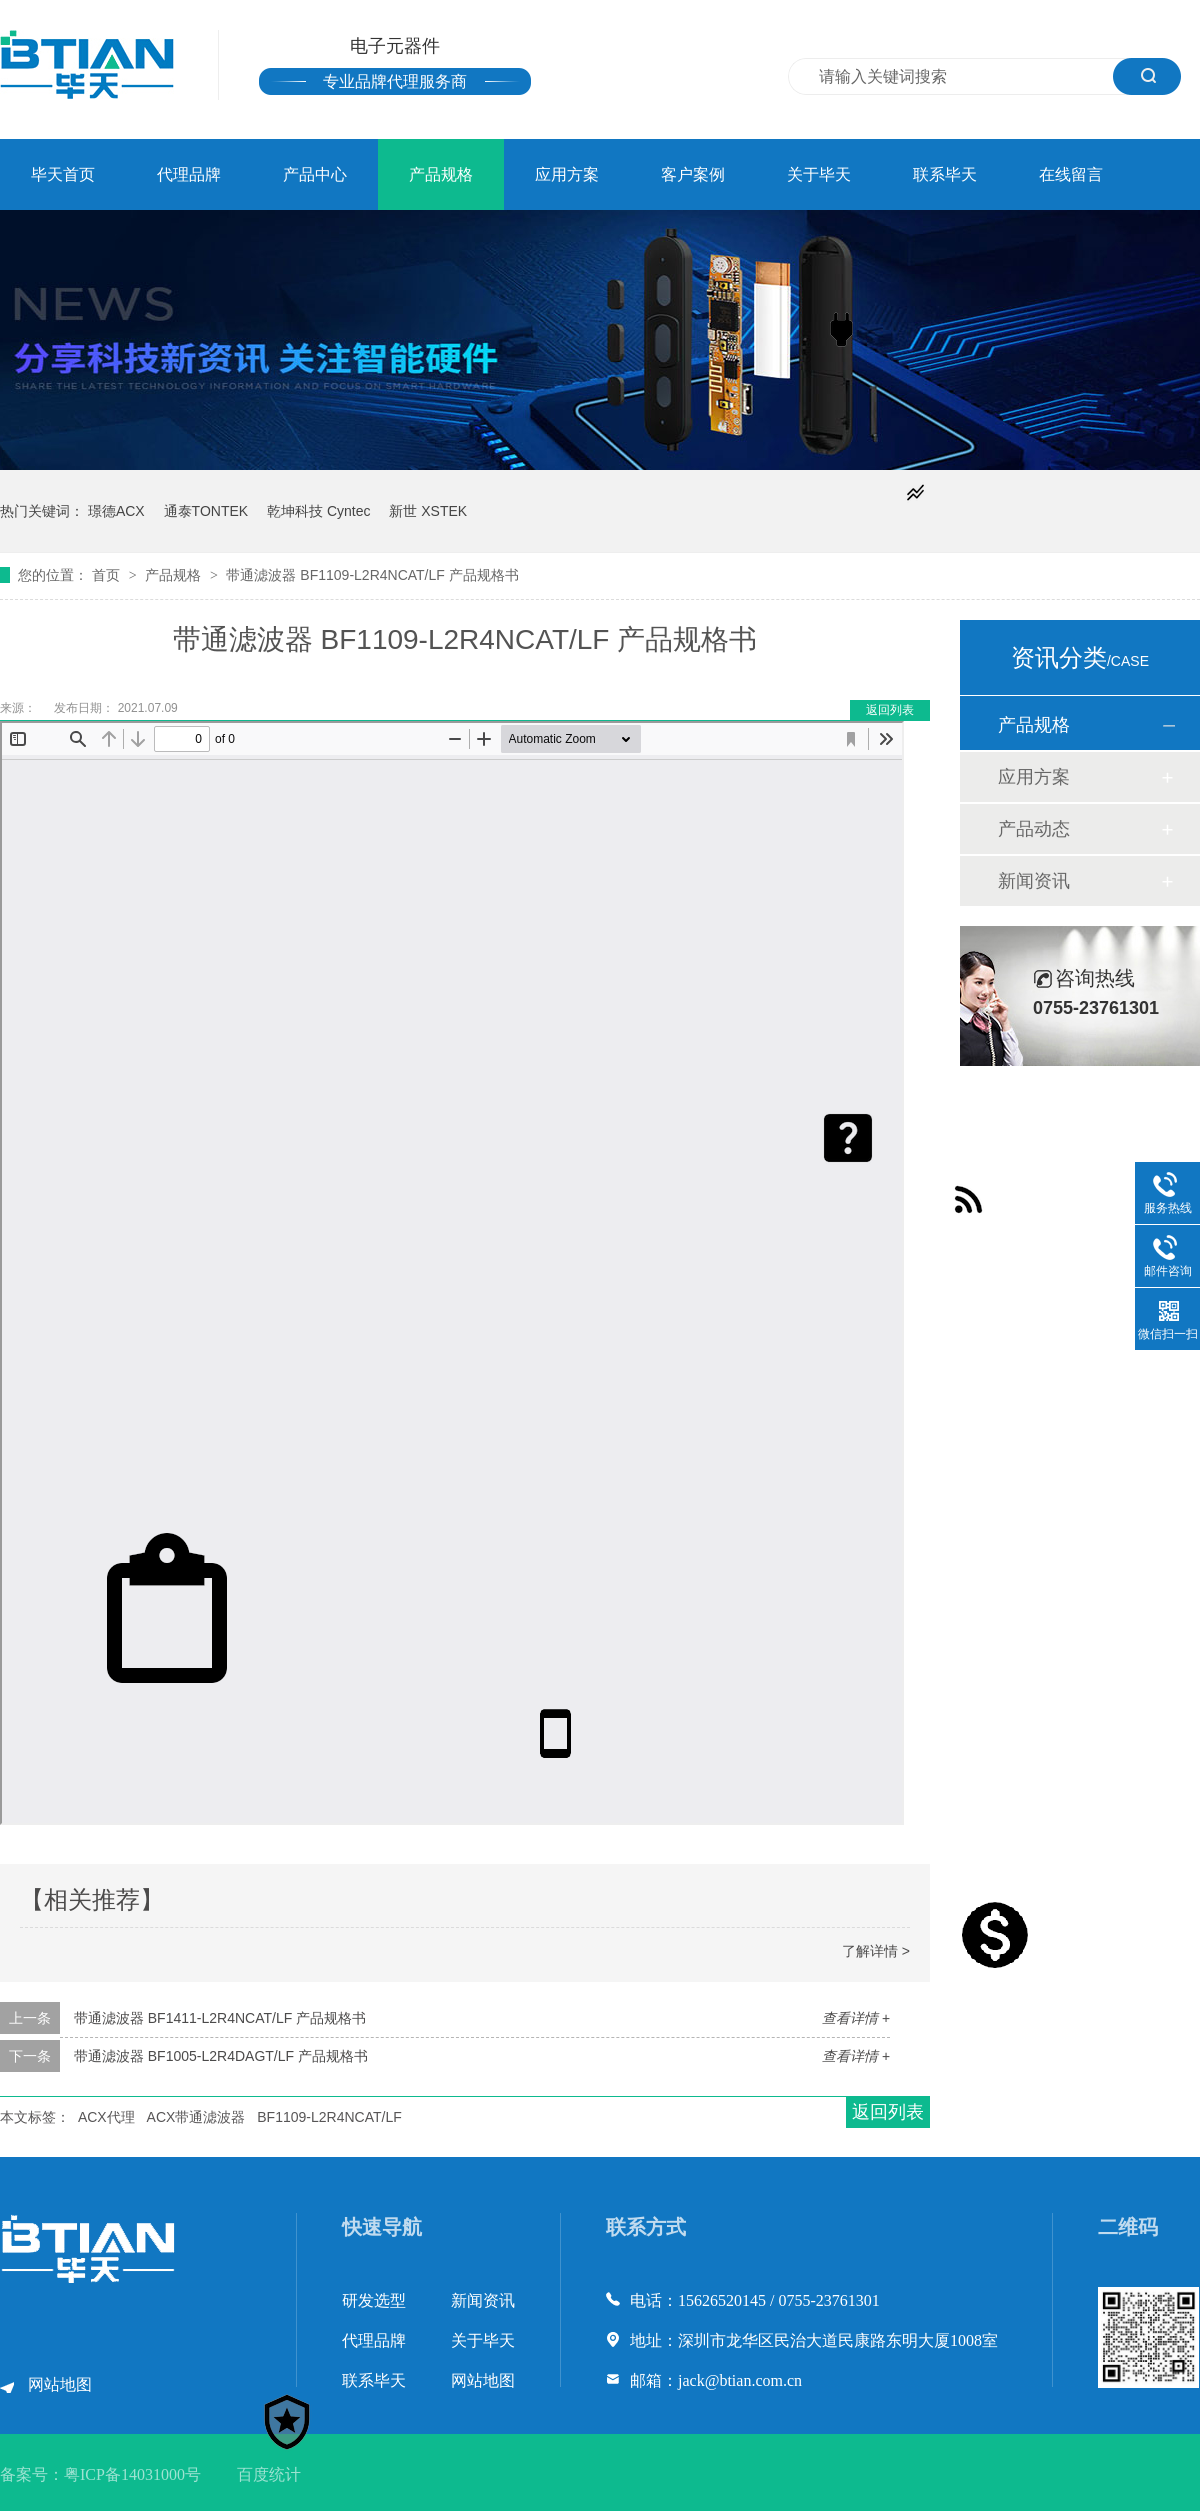 This screenshot has height=2511, width=1200. What do you see at coordinates (915, 492) in the screenshot?
I see `view stacked line chart data` at bounding box center [915, 492].